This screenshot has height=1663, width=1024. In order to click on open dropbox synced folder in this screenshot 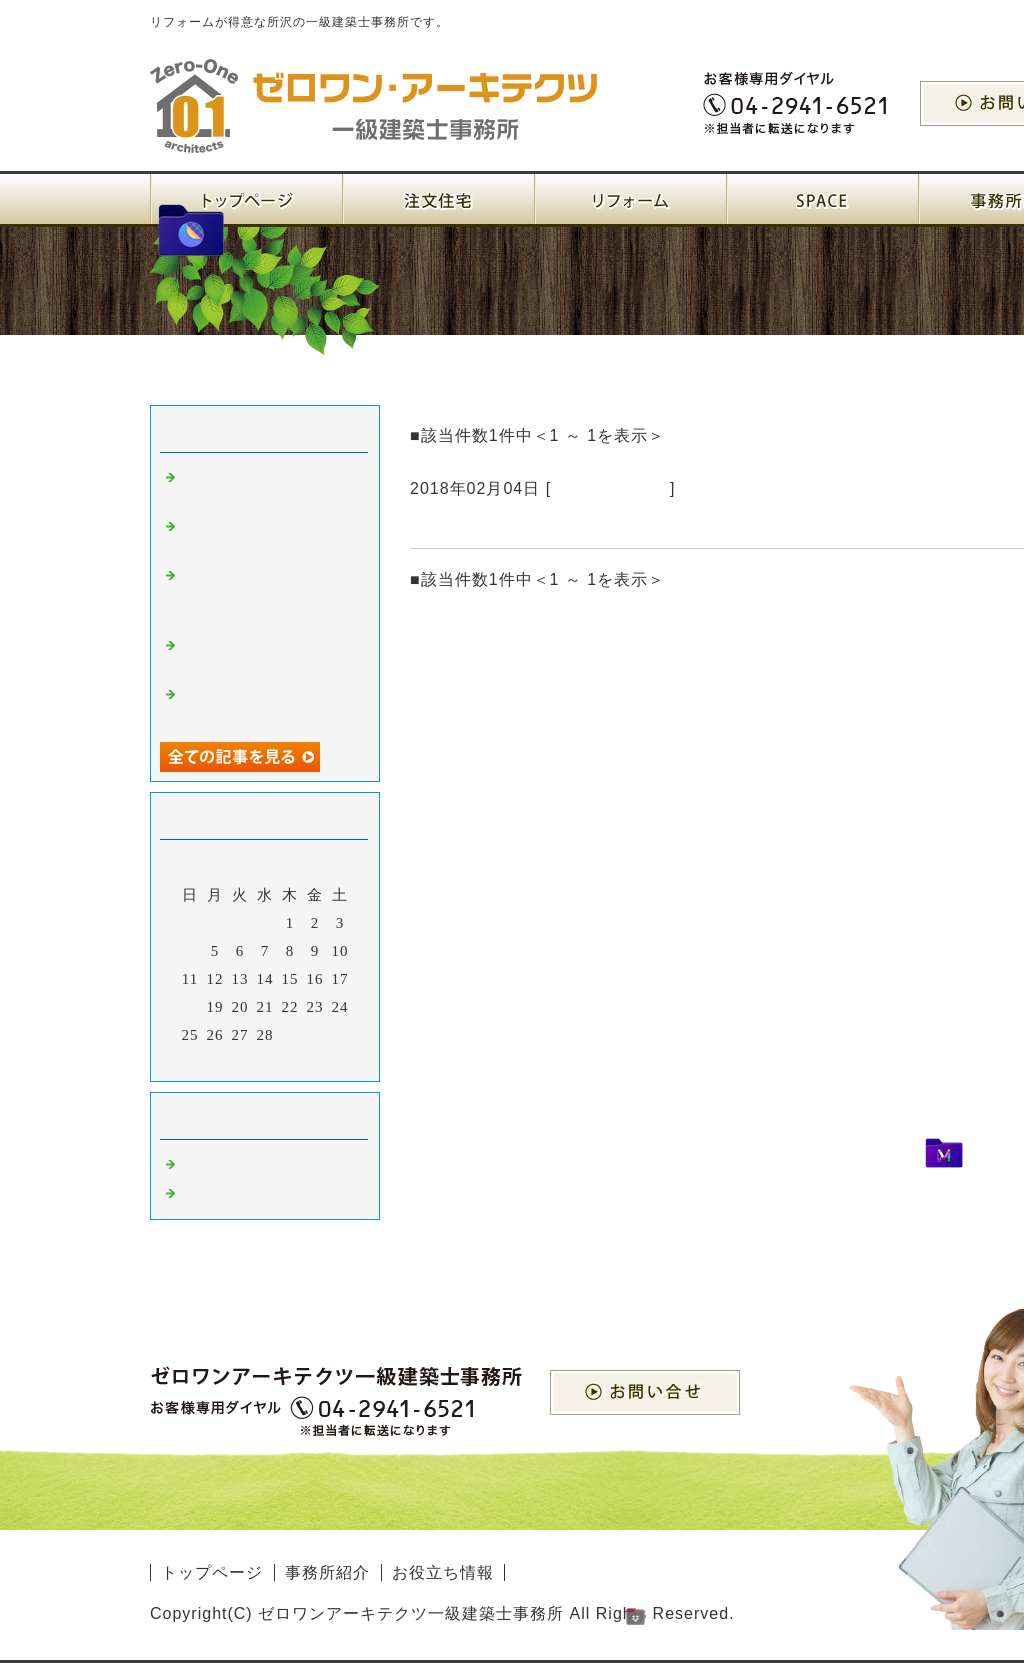, I will do `click(635, 1616)`.